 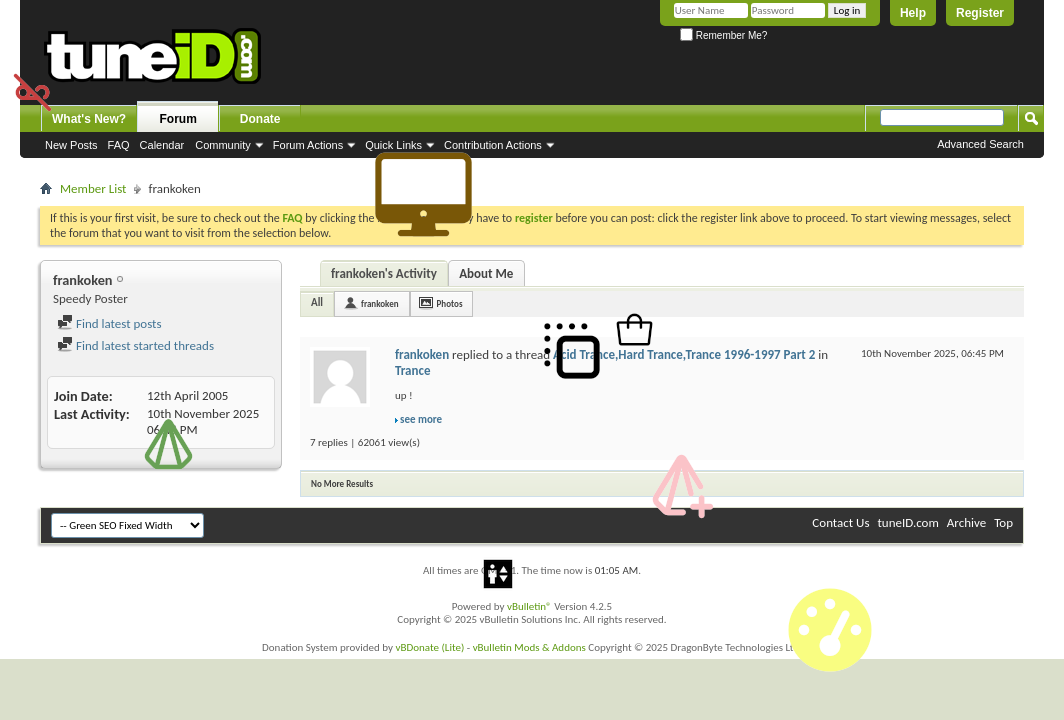 What do you see at coordinates (681, 486) in the screenshot?
I see `add a new 3D object or shape` at bounding box center [681, 486].